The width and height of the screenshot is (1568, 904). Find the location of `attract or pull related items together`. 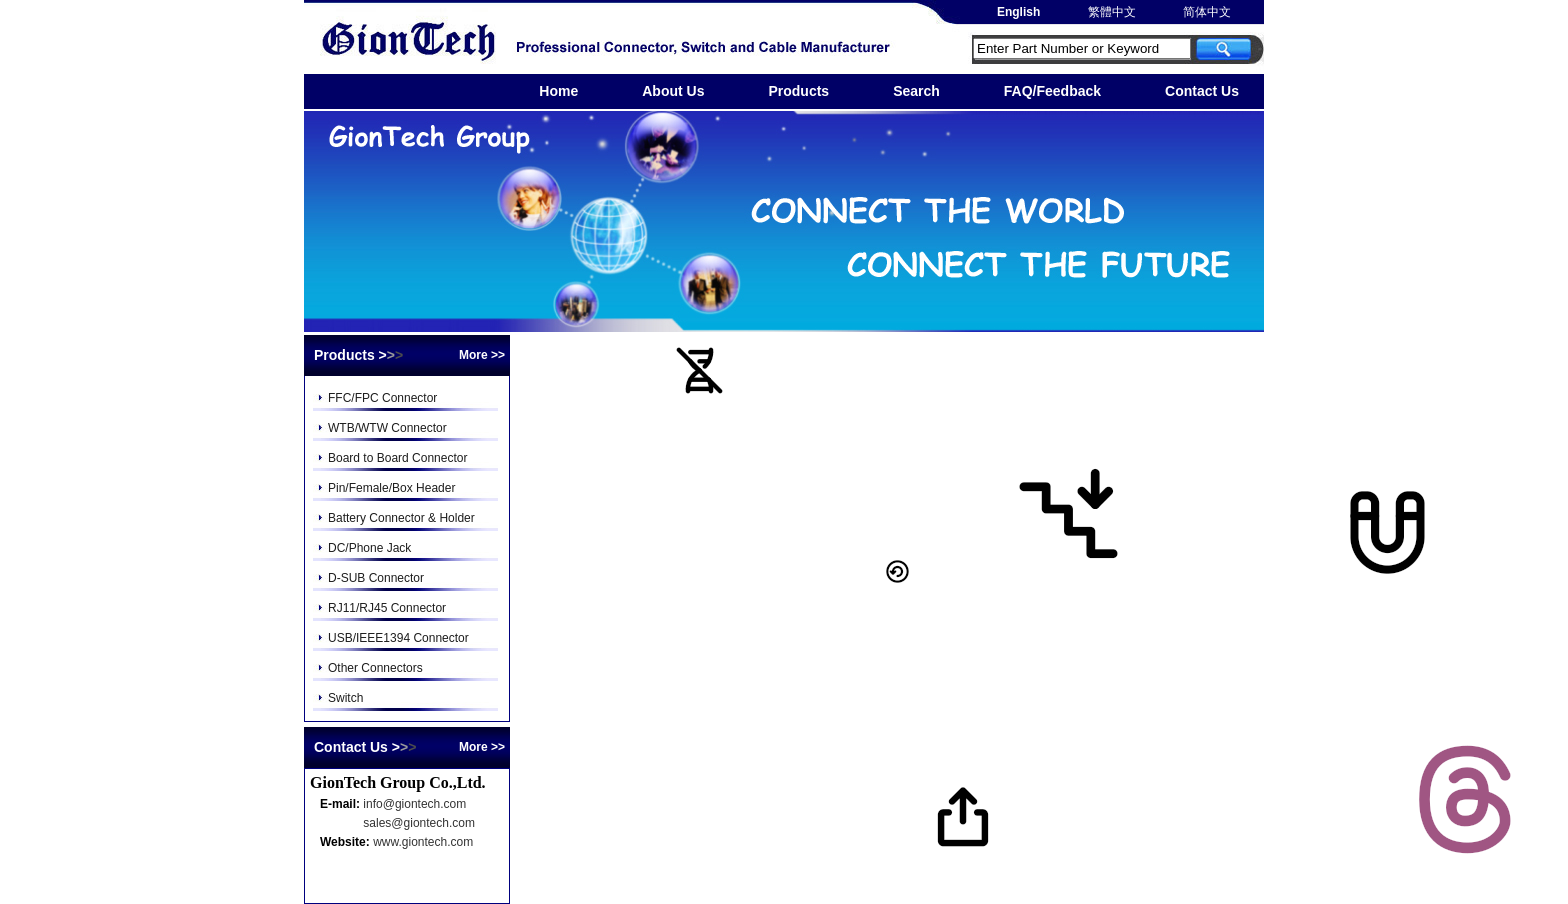

attract or pull related items together is located at coordinates (1387, 532).